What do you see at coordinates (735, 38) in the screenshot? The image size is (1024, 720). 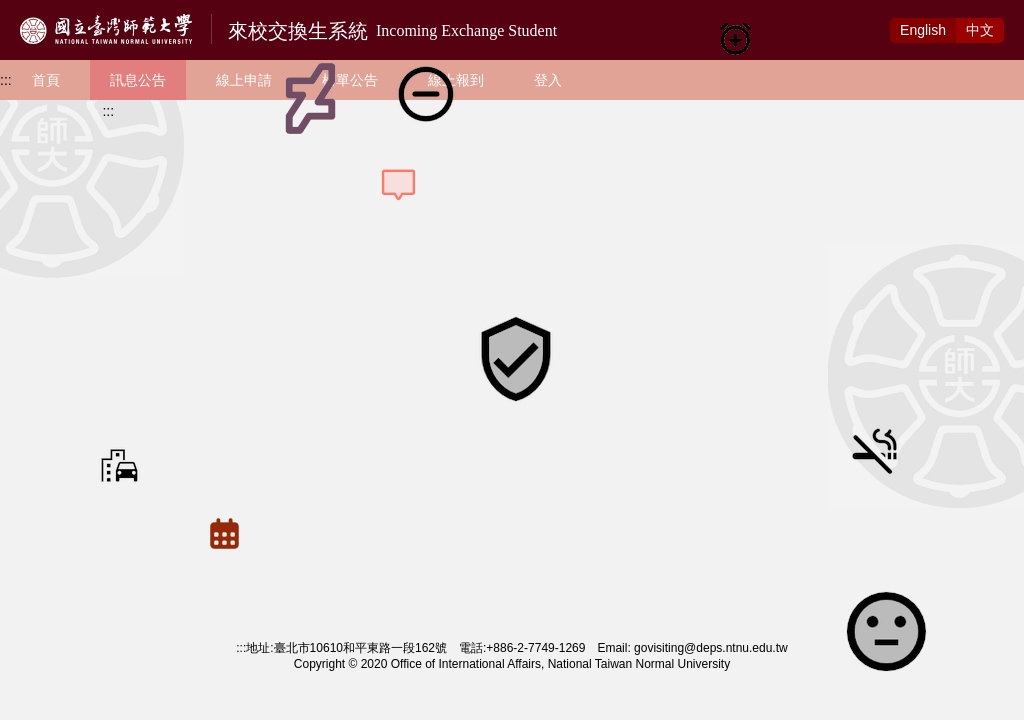 I see `add a new alarm` at bounding box center [735, 38].